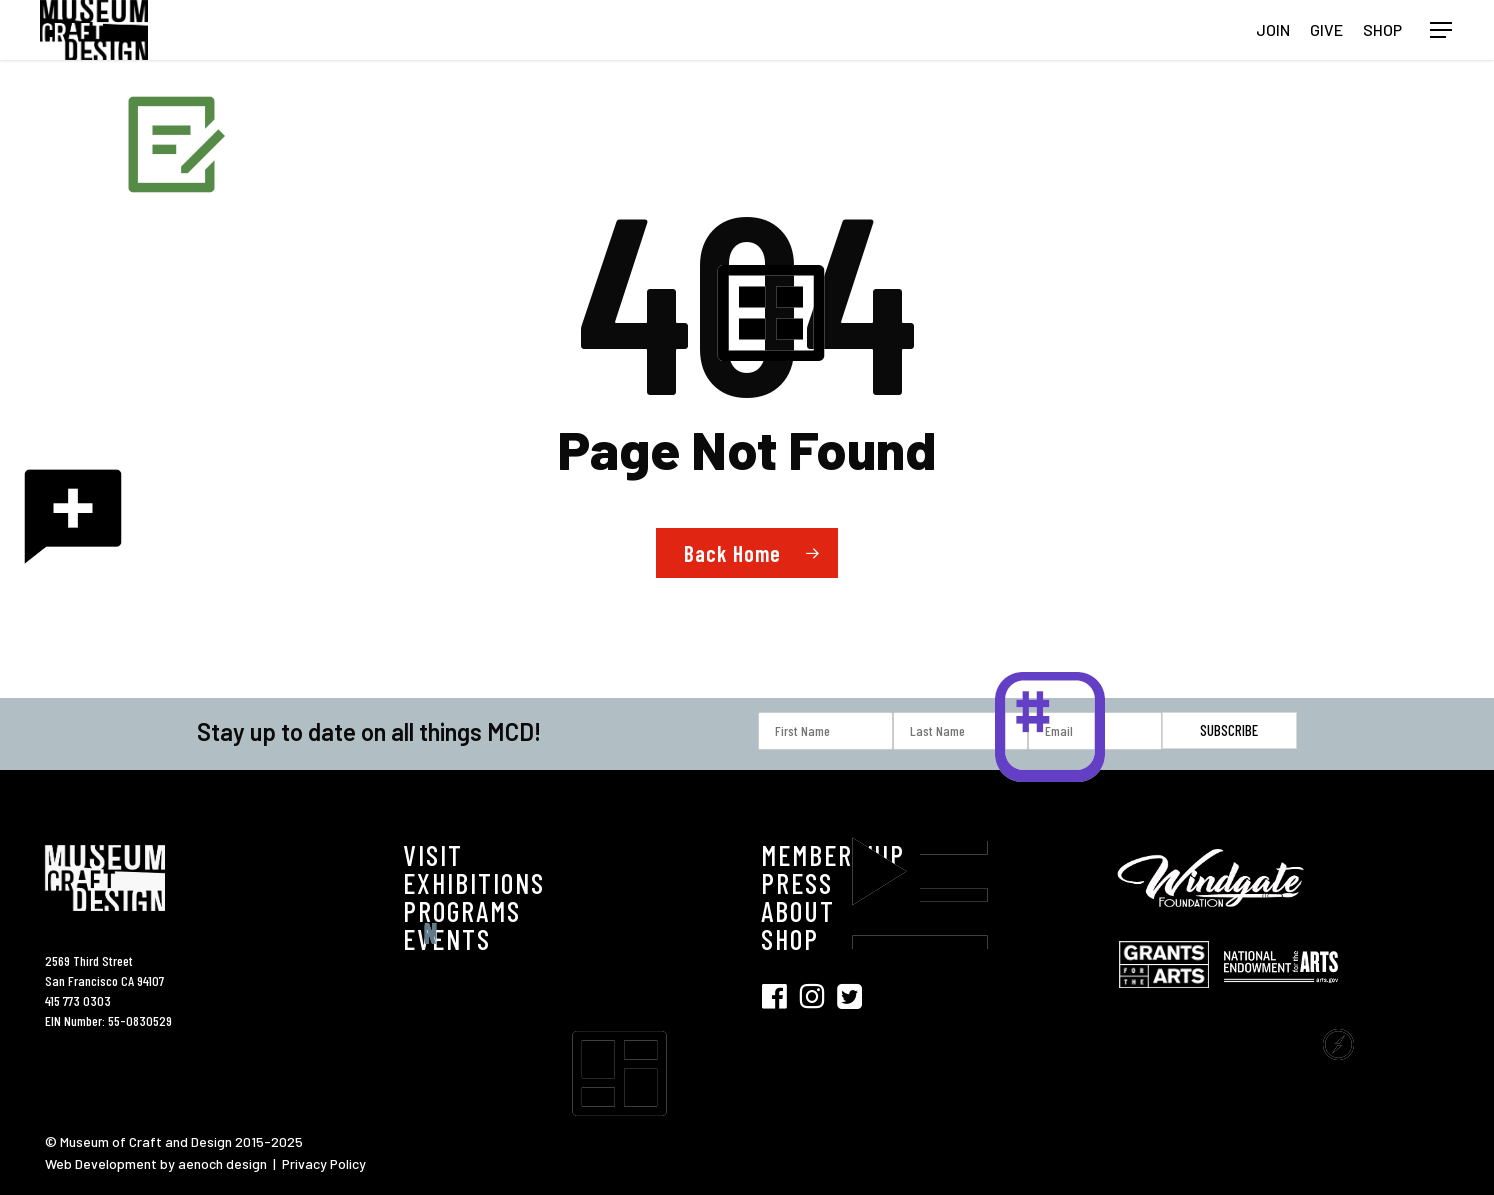 This screenshot has height=1195, width=1494. Describe the element at coordinates (171, 144) in the screenshot. I see `edit or compose a draft document` at that location.